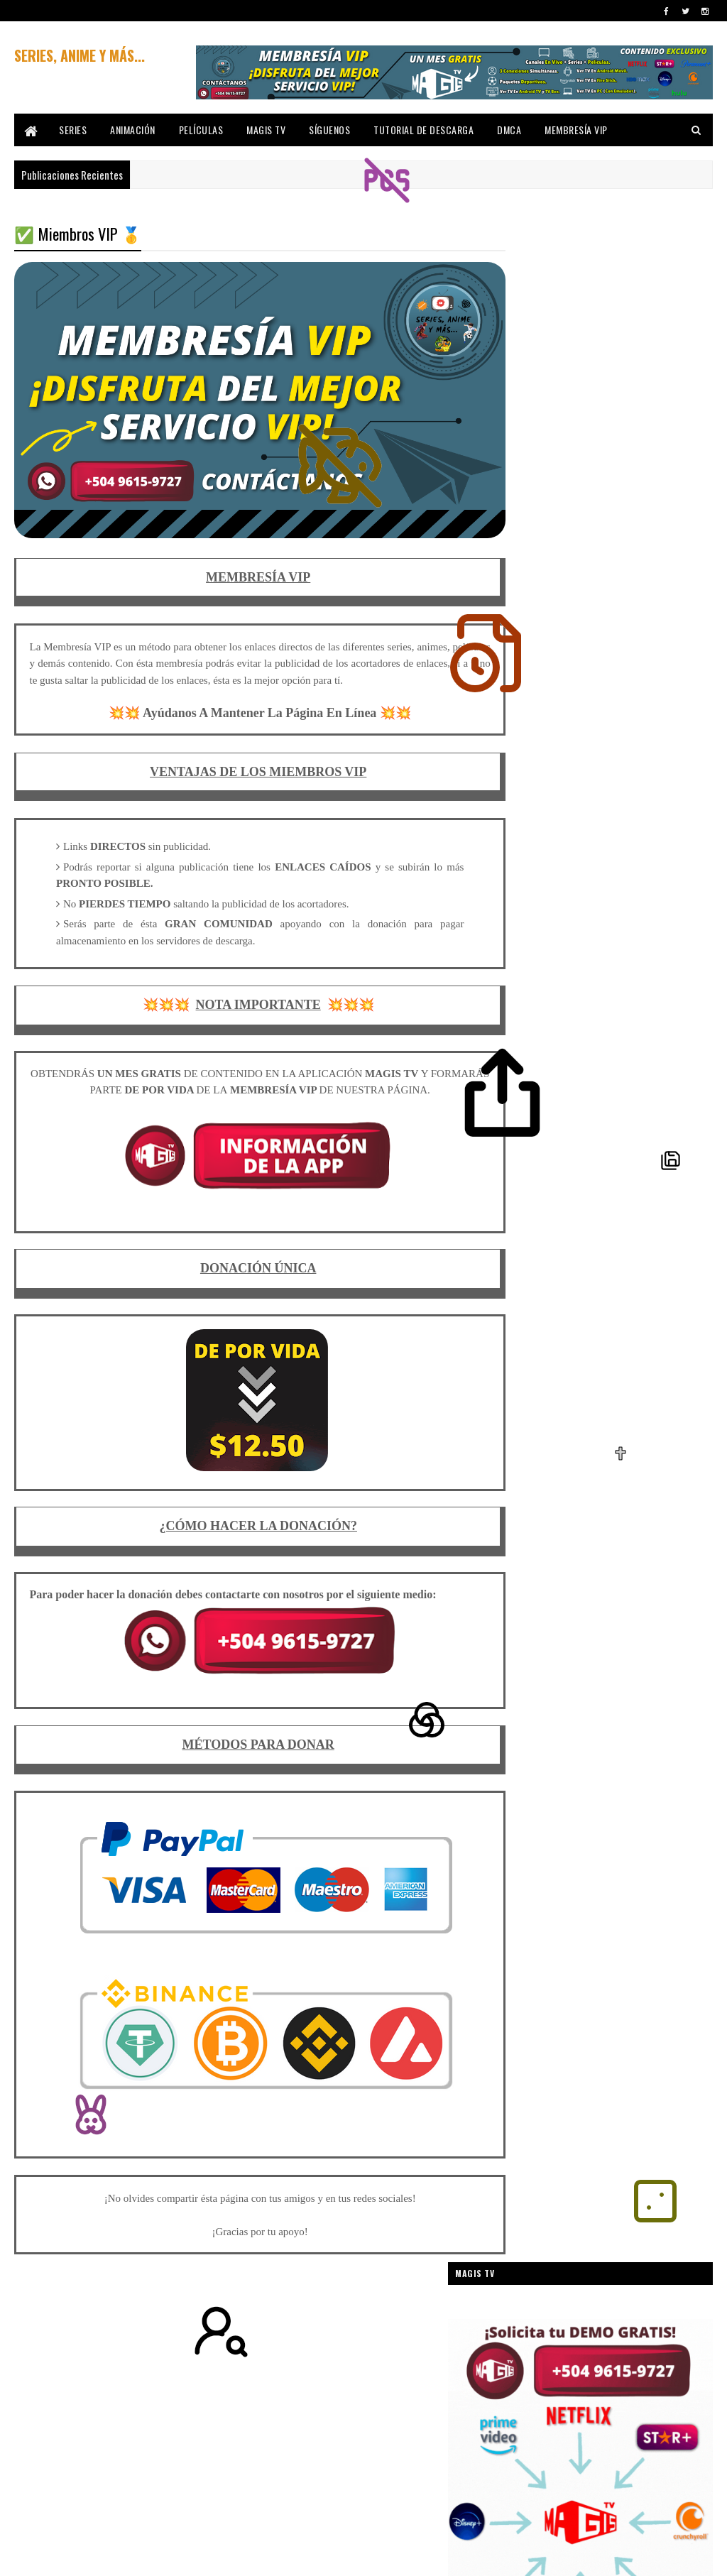 The width and height of the screenshot is (727, 2576). Describe the element at coordinates (502, 1096) in the screenshot. I see `export or share content to another app` at that location.